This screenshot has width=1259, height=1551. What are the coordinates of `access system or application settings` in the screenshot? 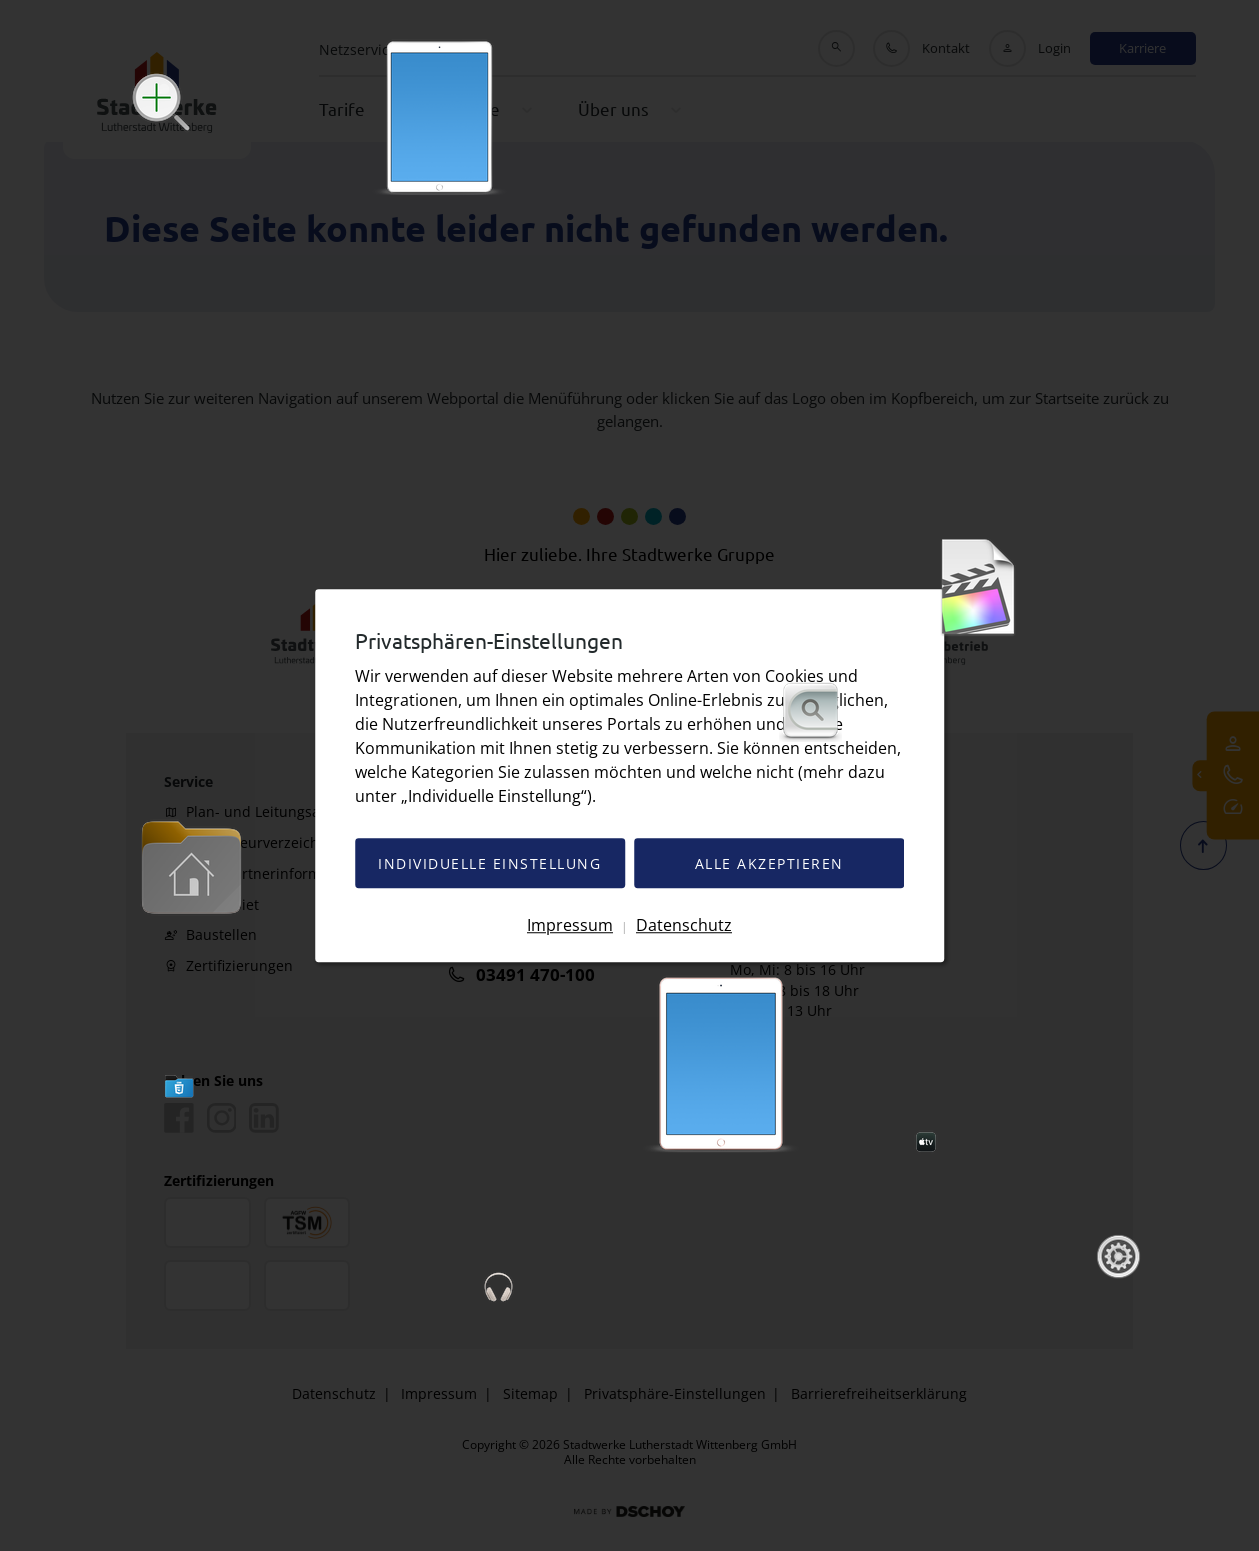 It's located at (1118, 1256).